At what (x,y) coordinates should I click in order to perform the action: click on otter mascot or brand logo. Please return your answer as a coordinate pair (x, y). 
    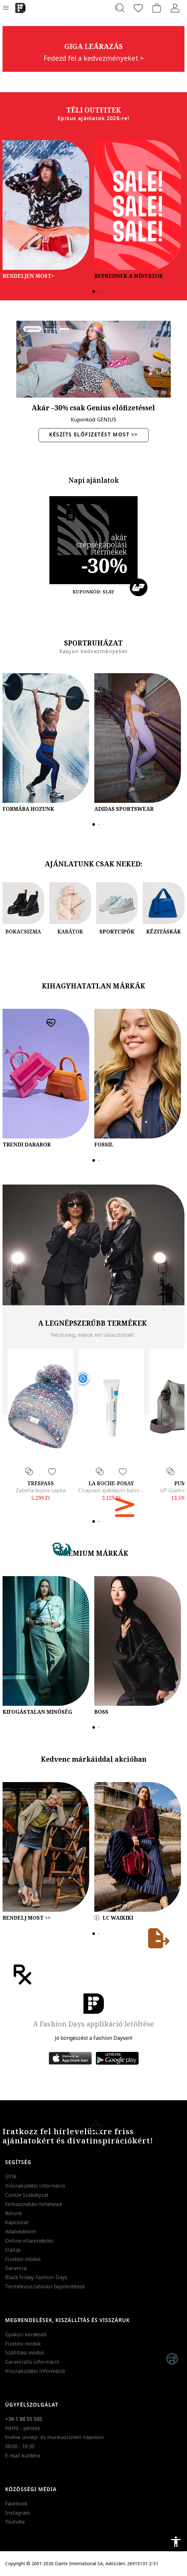
    Looking at the image, I should click on (61, 1549).